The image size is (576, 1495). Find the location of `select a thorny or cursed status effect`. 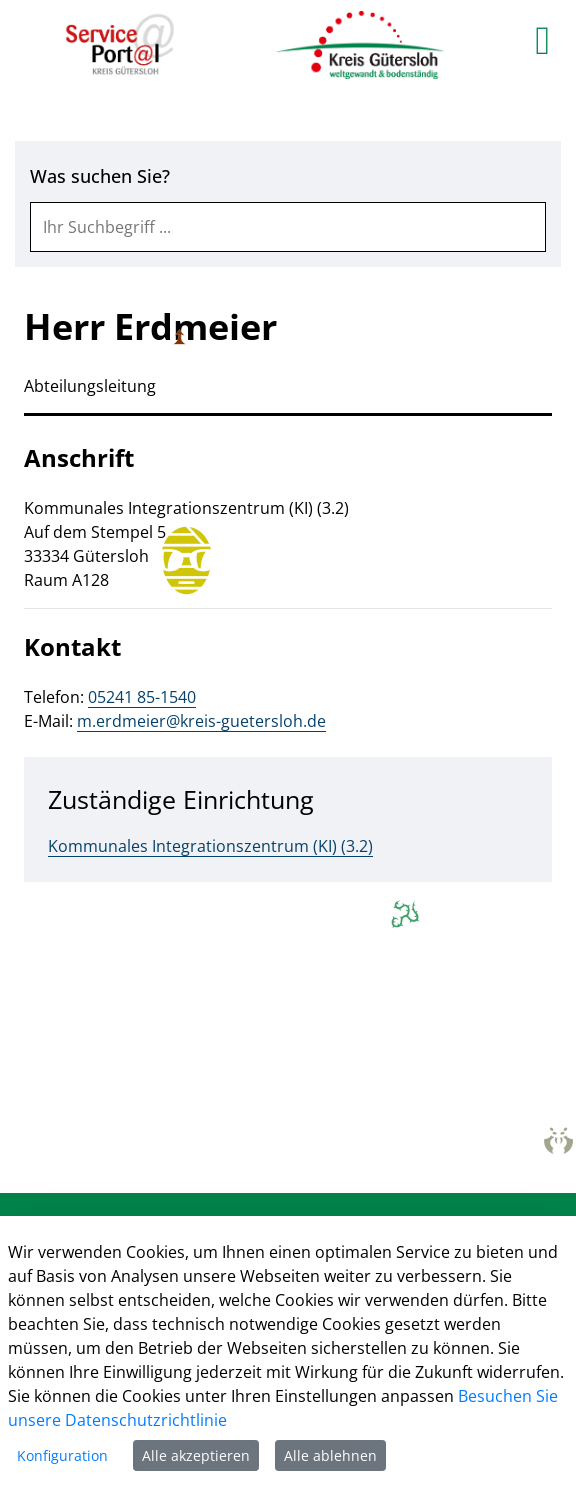

select a thorny or cursed status effect is located at coordinates (405, 914).